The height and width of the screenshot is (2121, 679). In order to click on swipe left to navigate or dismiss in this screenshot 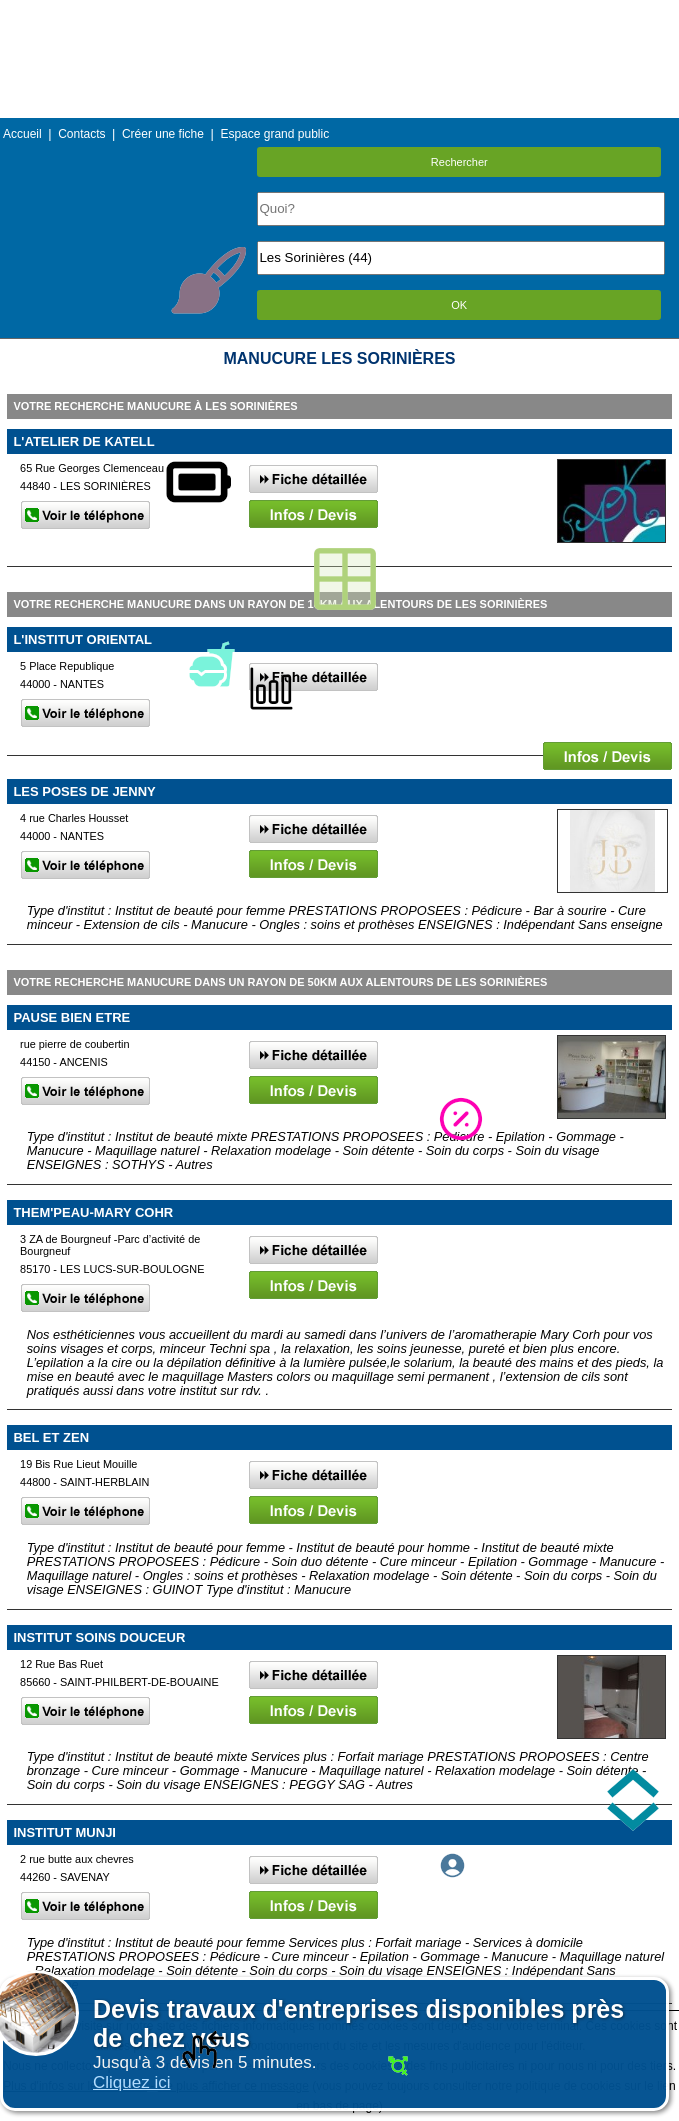, I will do `click(201, 2051)`.